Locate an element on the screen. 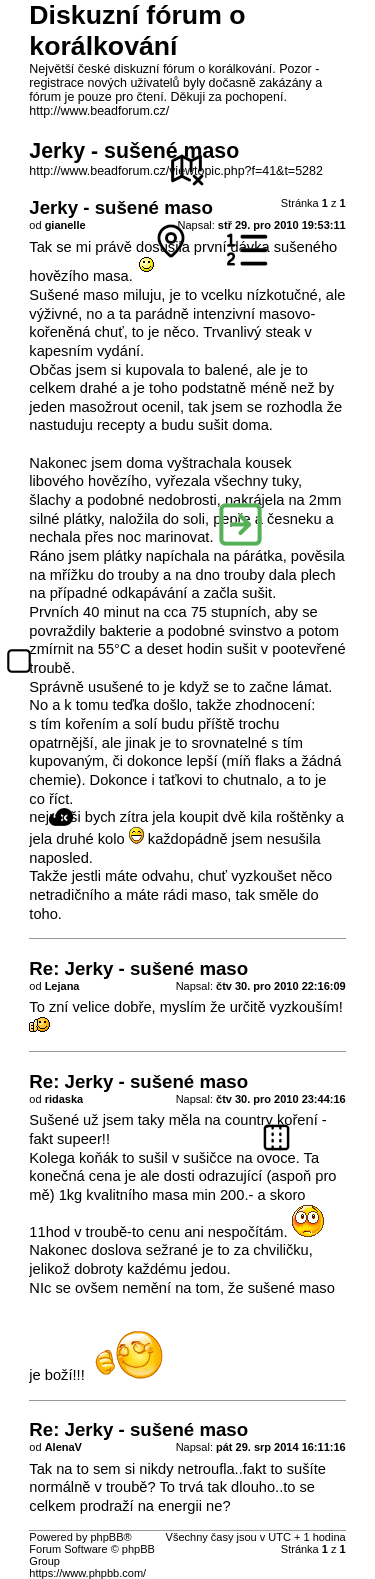 The height and width of the screenshot is (1579, 375). view or set a location on the map is located at coordinates (171, 241).